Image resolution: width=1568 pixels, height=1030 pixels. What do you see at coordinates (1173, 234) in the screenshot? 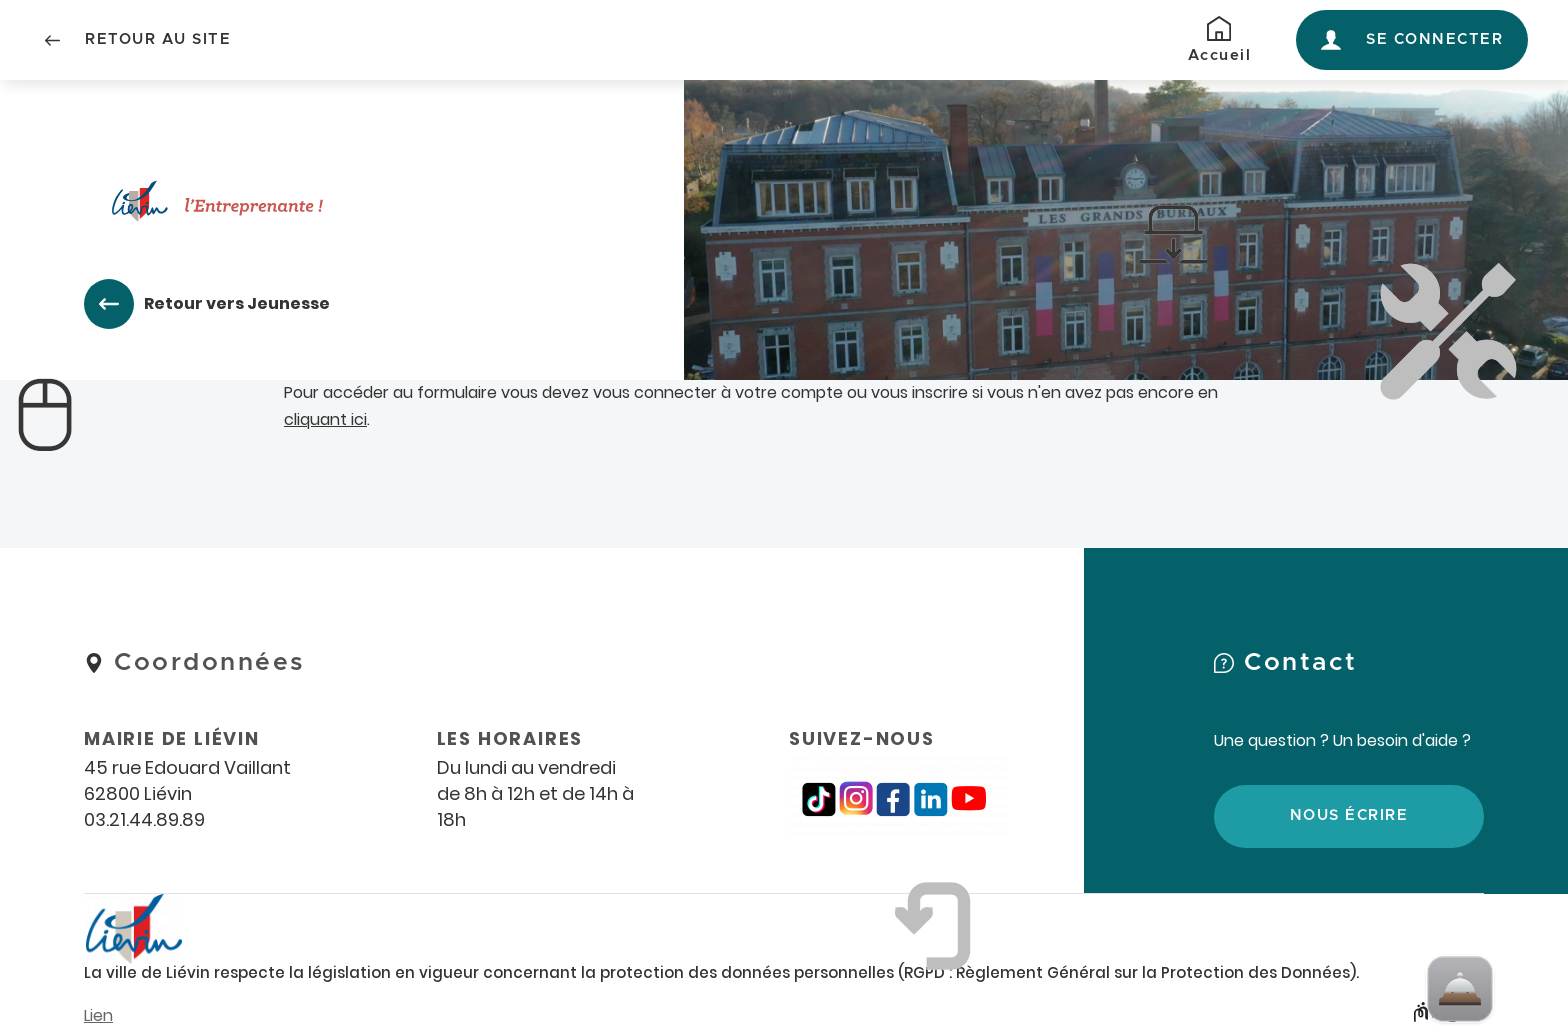
I see `minimize window to dock` at bounding box center [1173, 234].